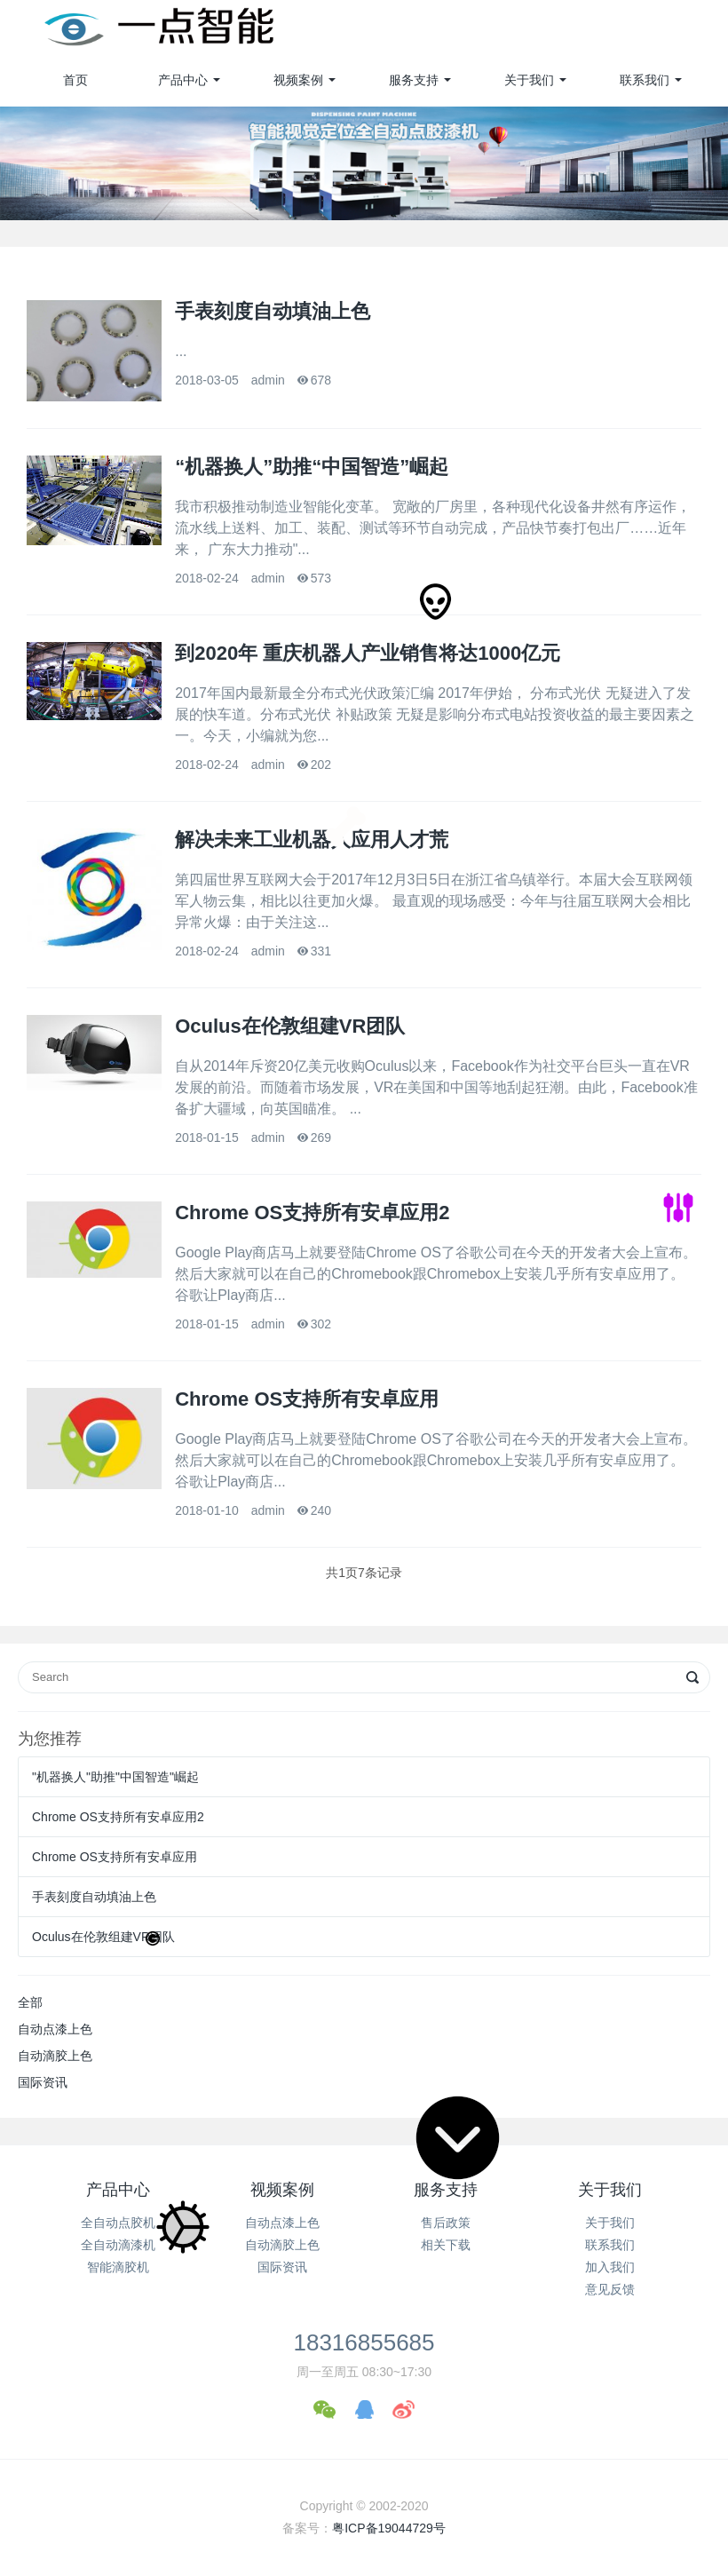 The image size is (728, 2576). Describe the element at coordinates (678, 1208) in the screenshot. I see `view candlestick chart for stock or crypto trading` at that location.